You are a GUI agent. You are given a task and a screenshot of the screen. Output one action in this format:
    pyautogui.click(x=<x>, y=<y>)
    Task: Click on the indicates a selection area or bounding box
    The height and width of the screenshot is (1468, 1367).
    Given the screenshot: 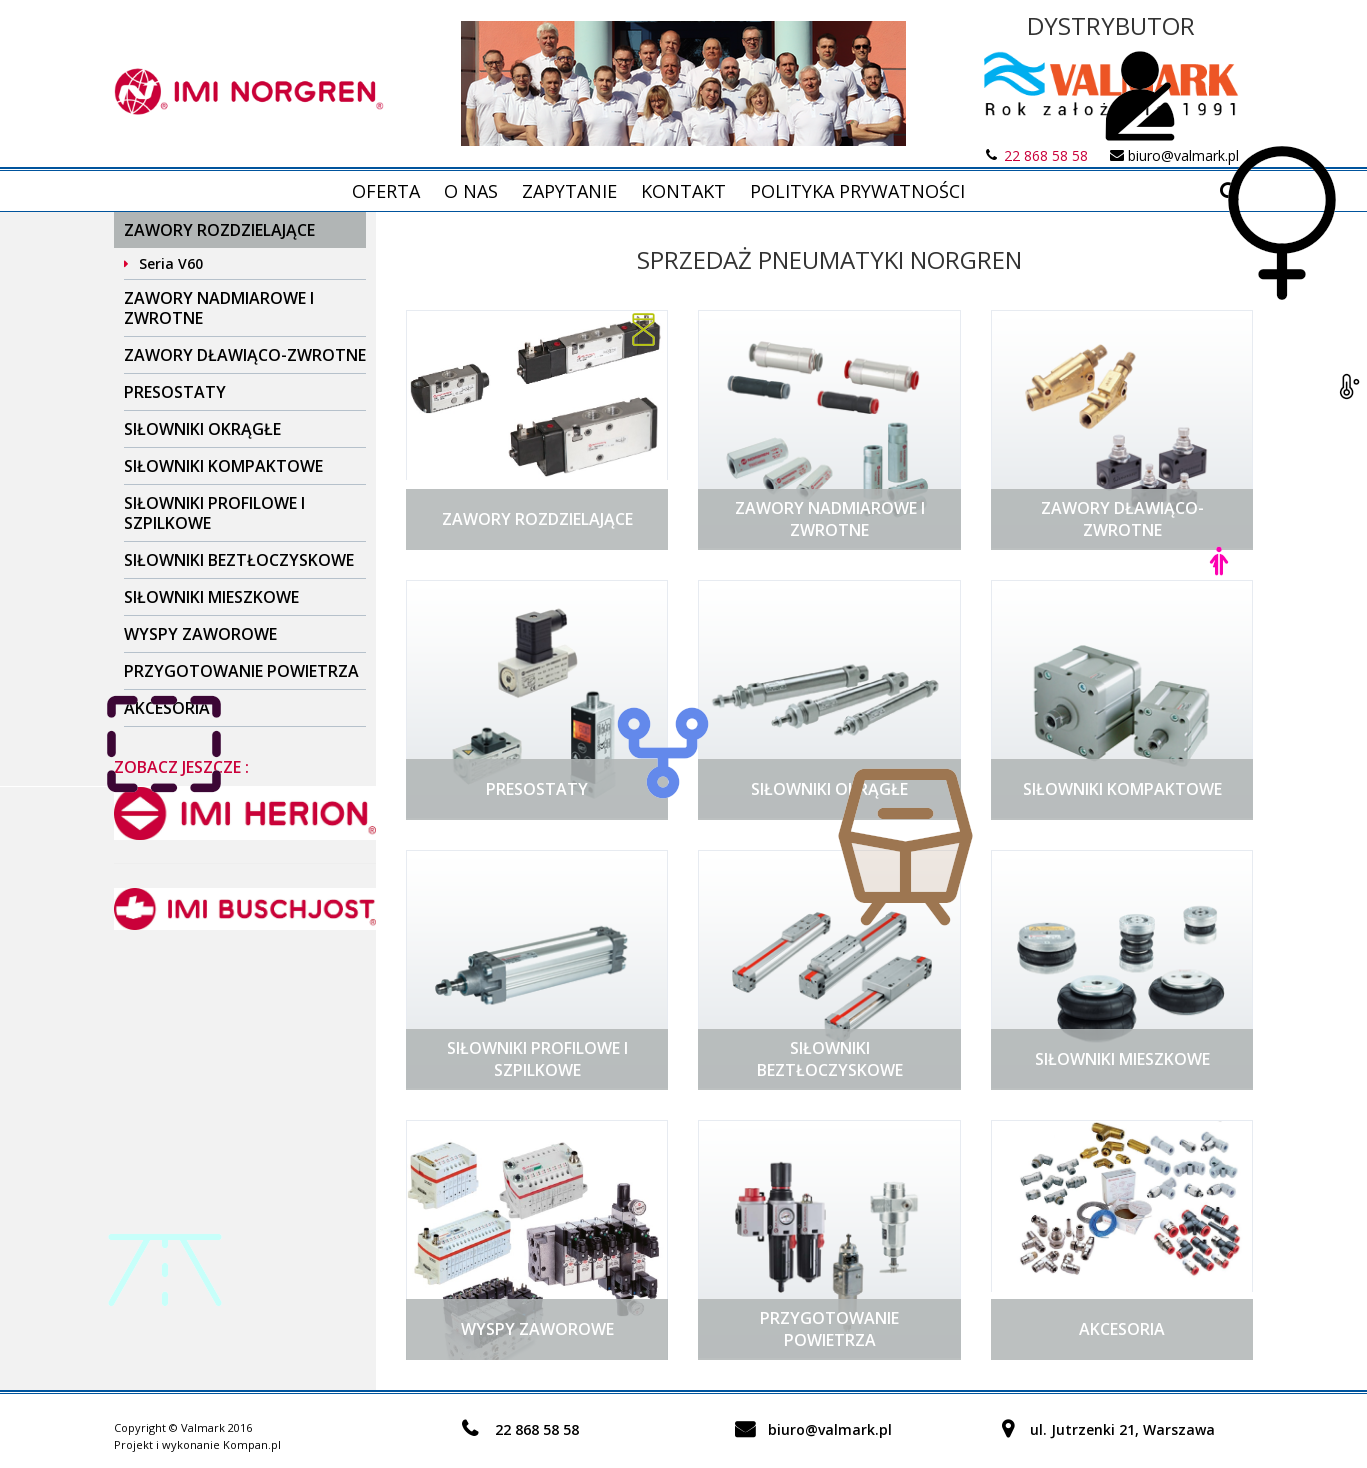 What is the action you would take?
    pyautogui.click(x=164, y=744)
    